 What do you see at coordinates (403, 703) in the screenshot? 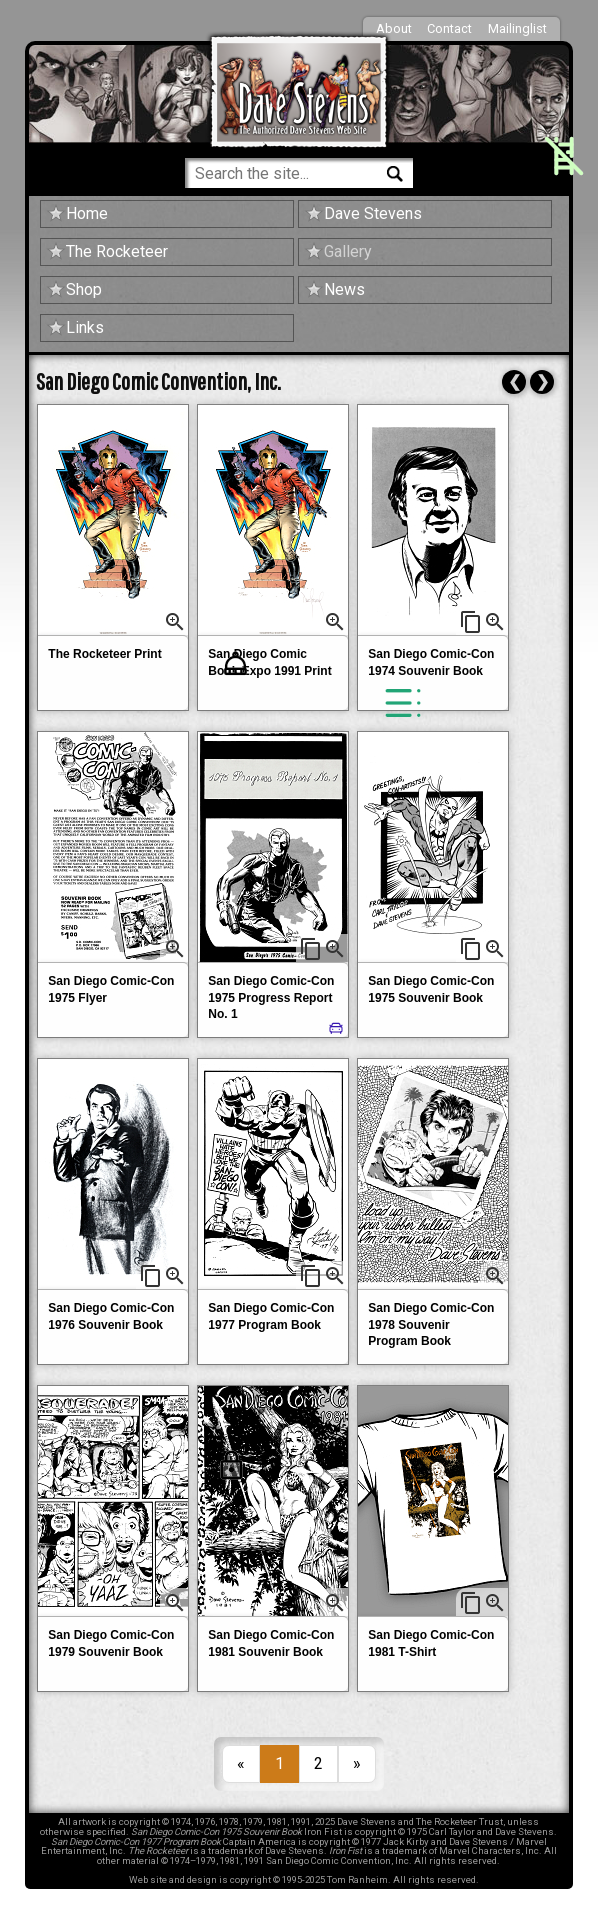
I see `view table of contents` at bounding box center [403, 703].